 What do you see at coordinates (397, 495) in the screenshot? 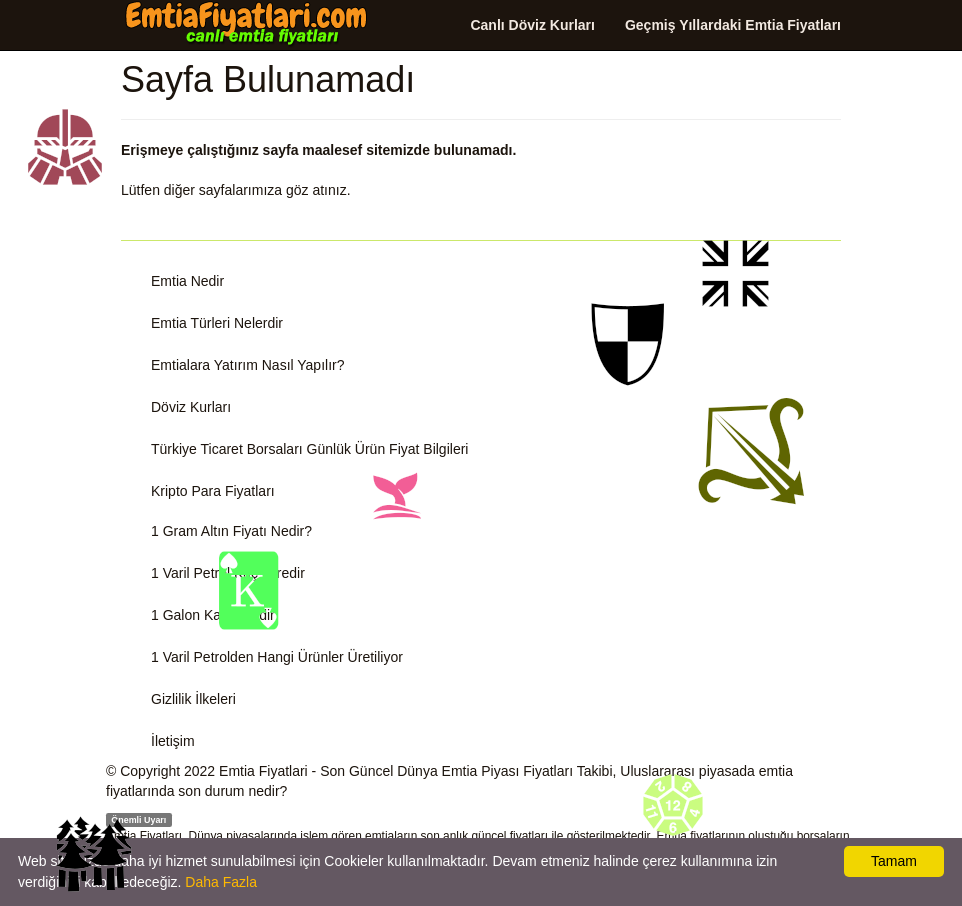
I see `indicates marine or ocean-themed content` at bounding box center [397, 495].